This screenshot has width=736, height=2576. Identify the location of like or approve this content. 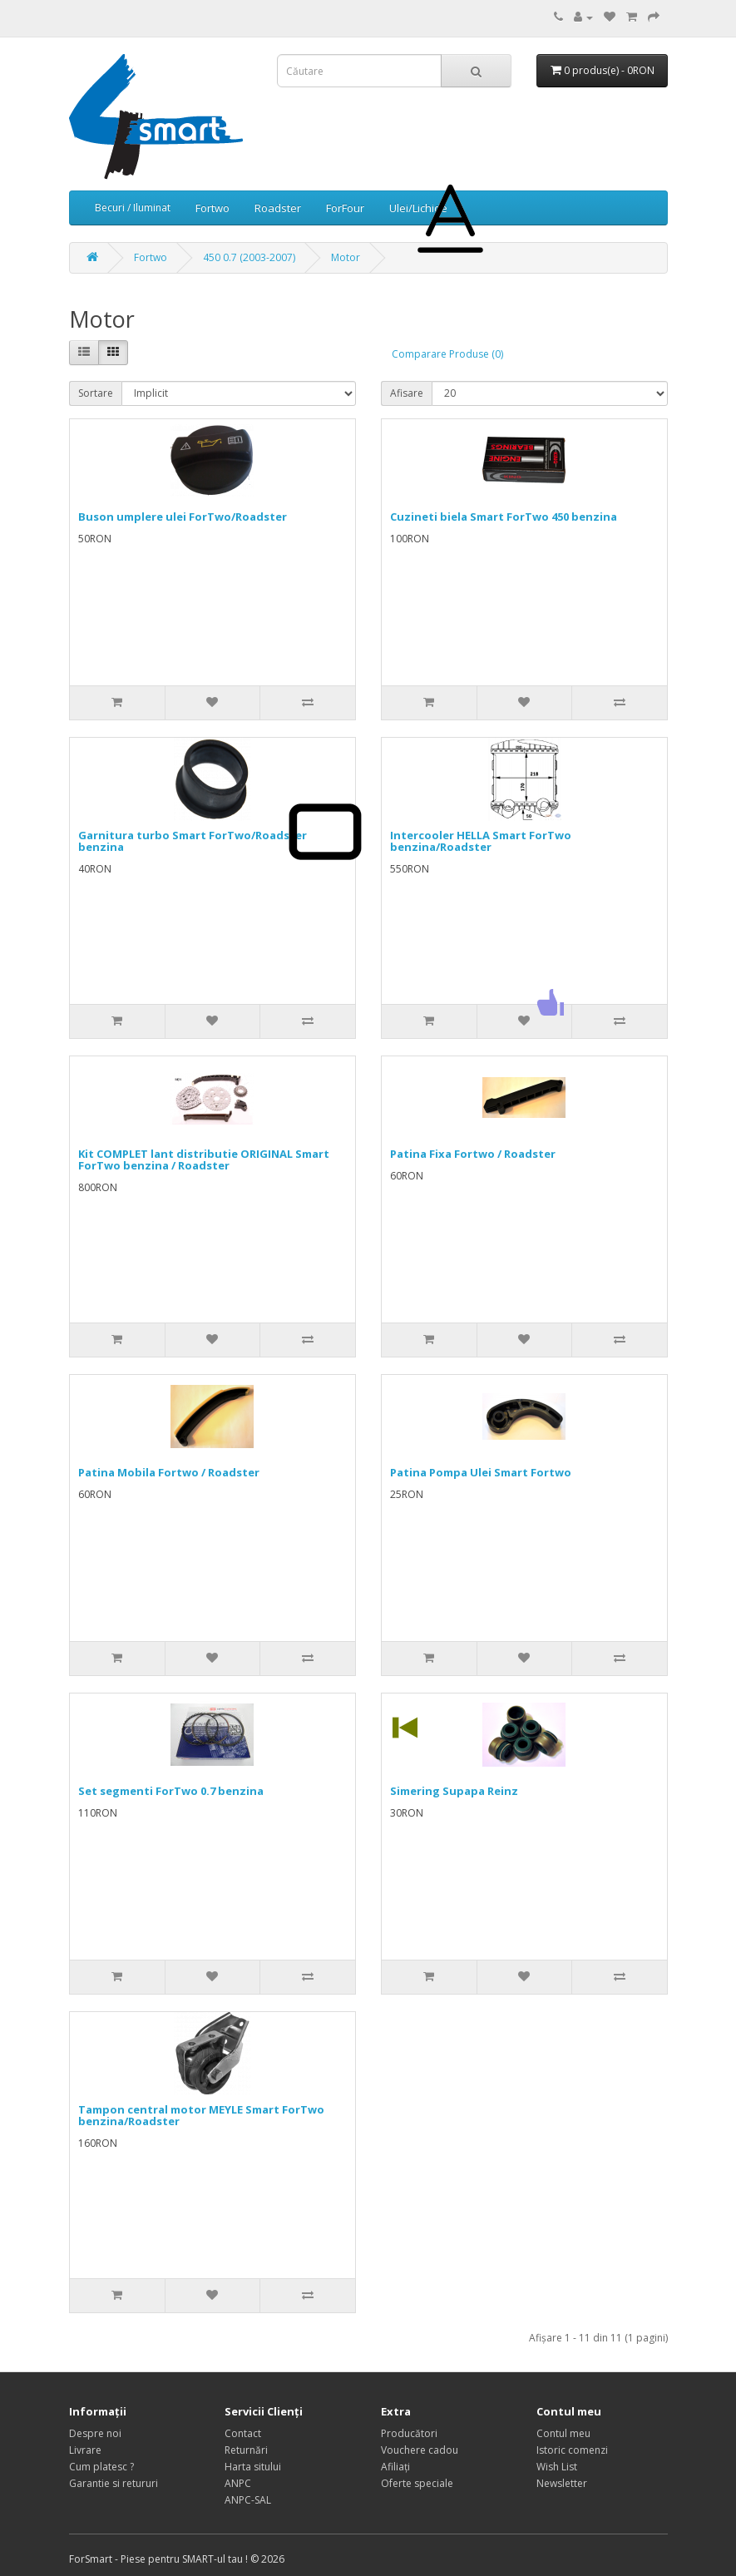
(551, 1002).